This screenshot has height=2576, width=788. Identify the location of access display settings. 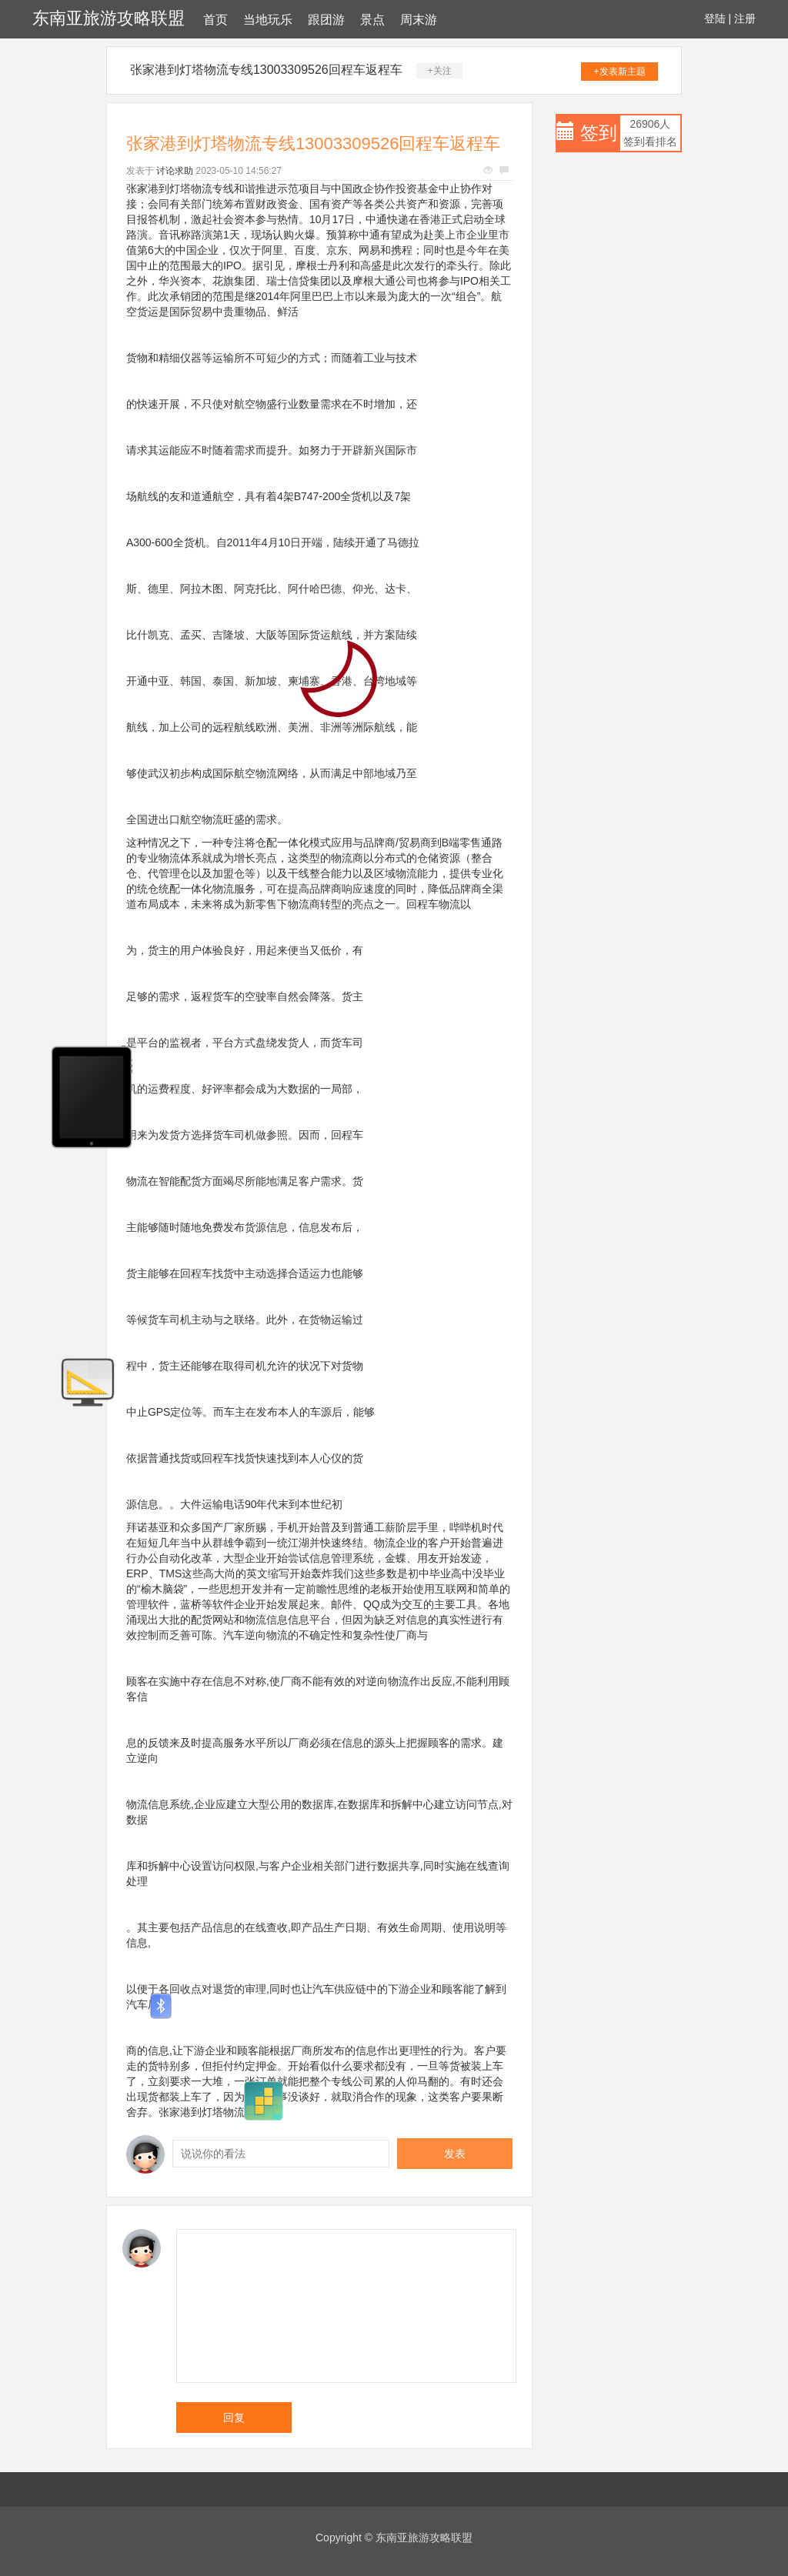
(88, 1382).